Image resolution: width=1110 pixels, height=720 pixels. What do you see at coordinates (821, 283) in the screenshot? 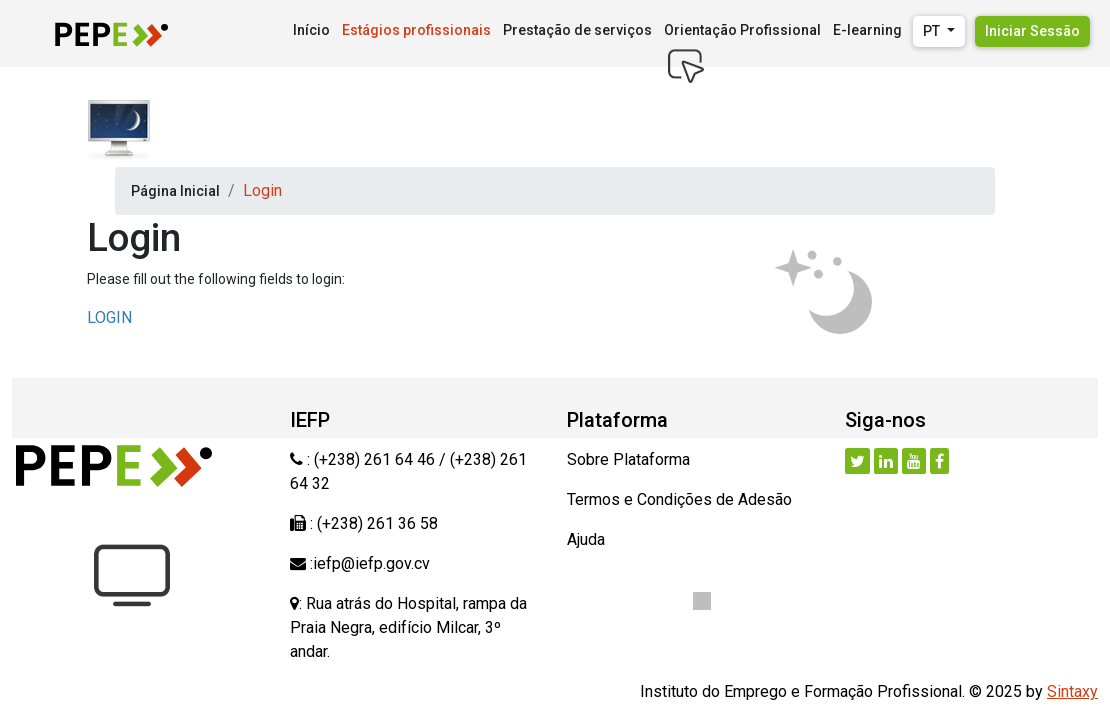
I see `access screensaver settings` at bounding box center [821, 283].